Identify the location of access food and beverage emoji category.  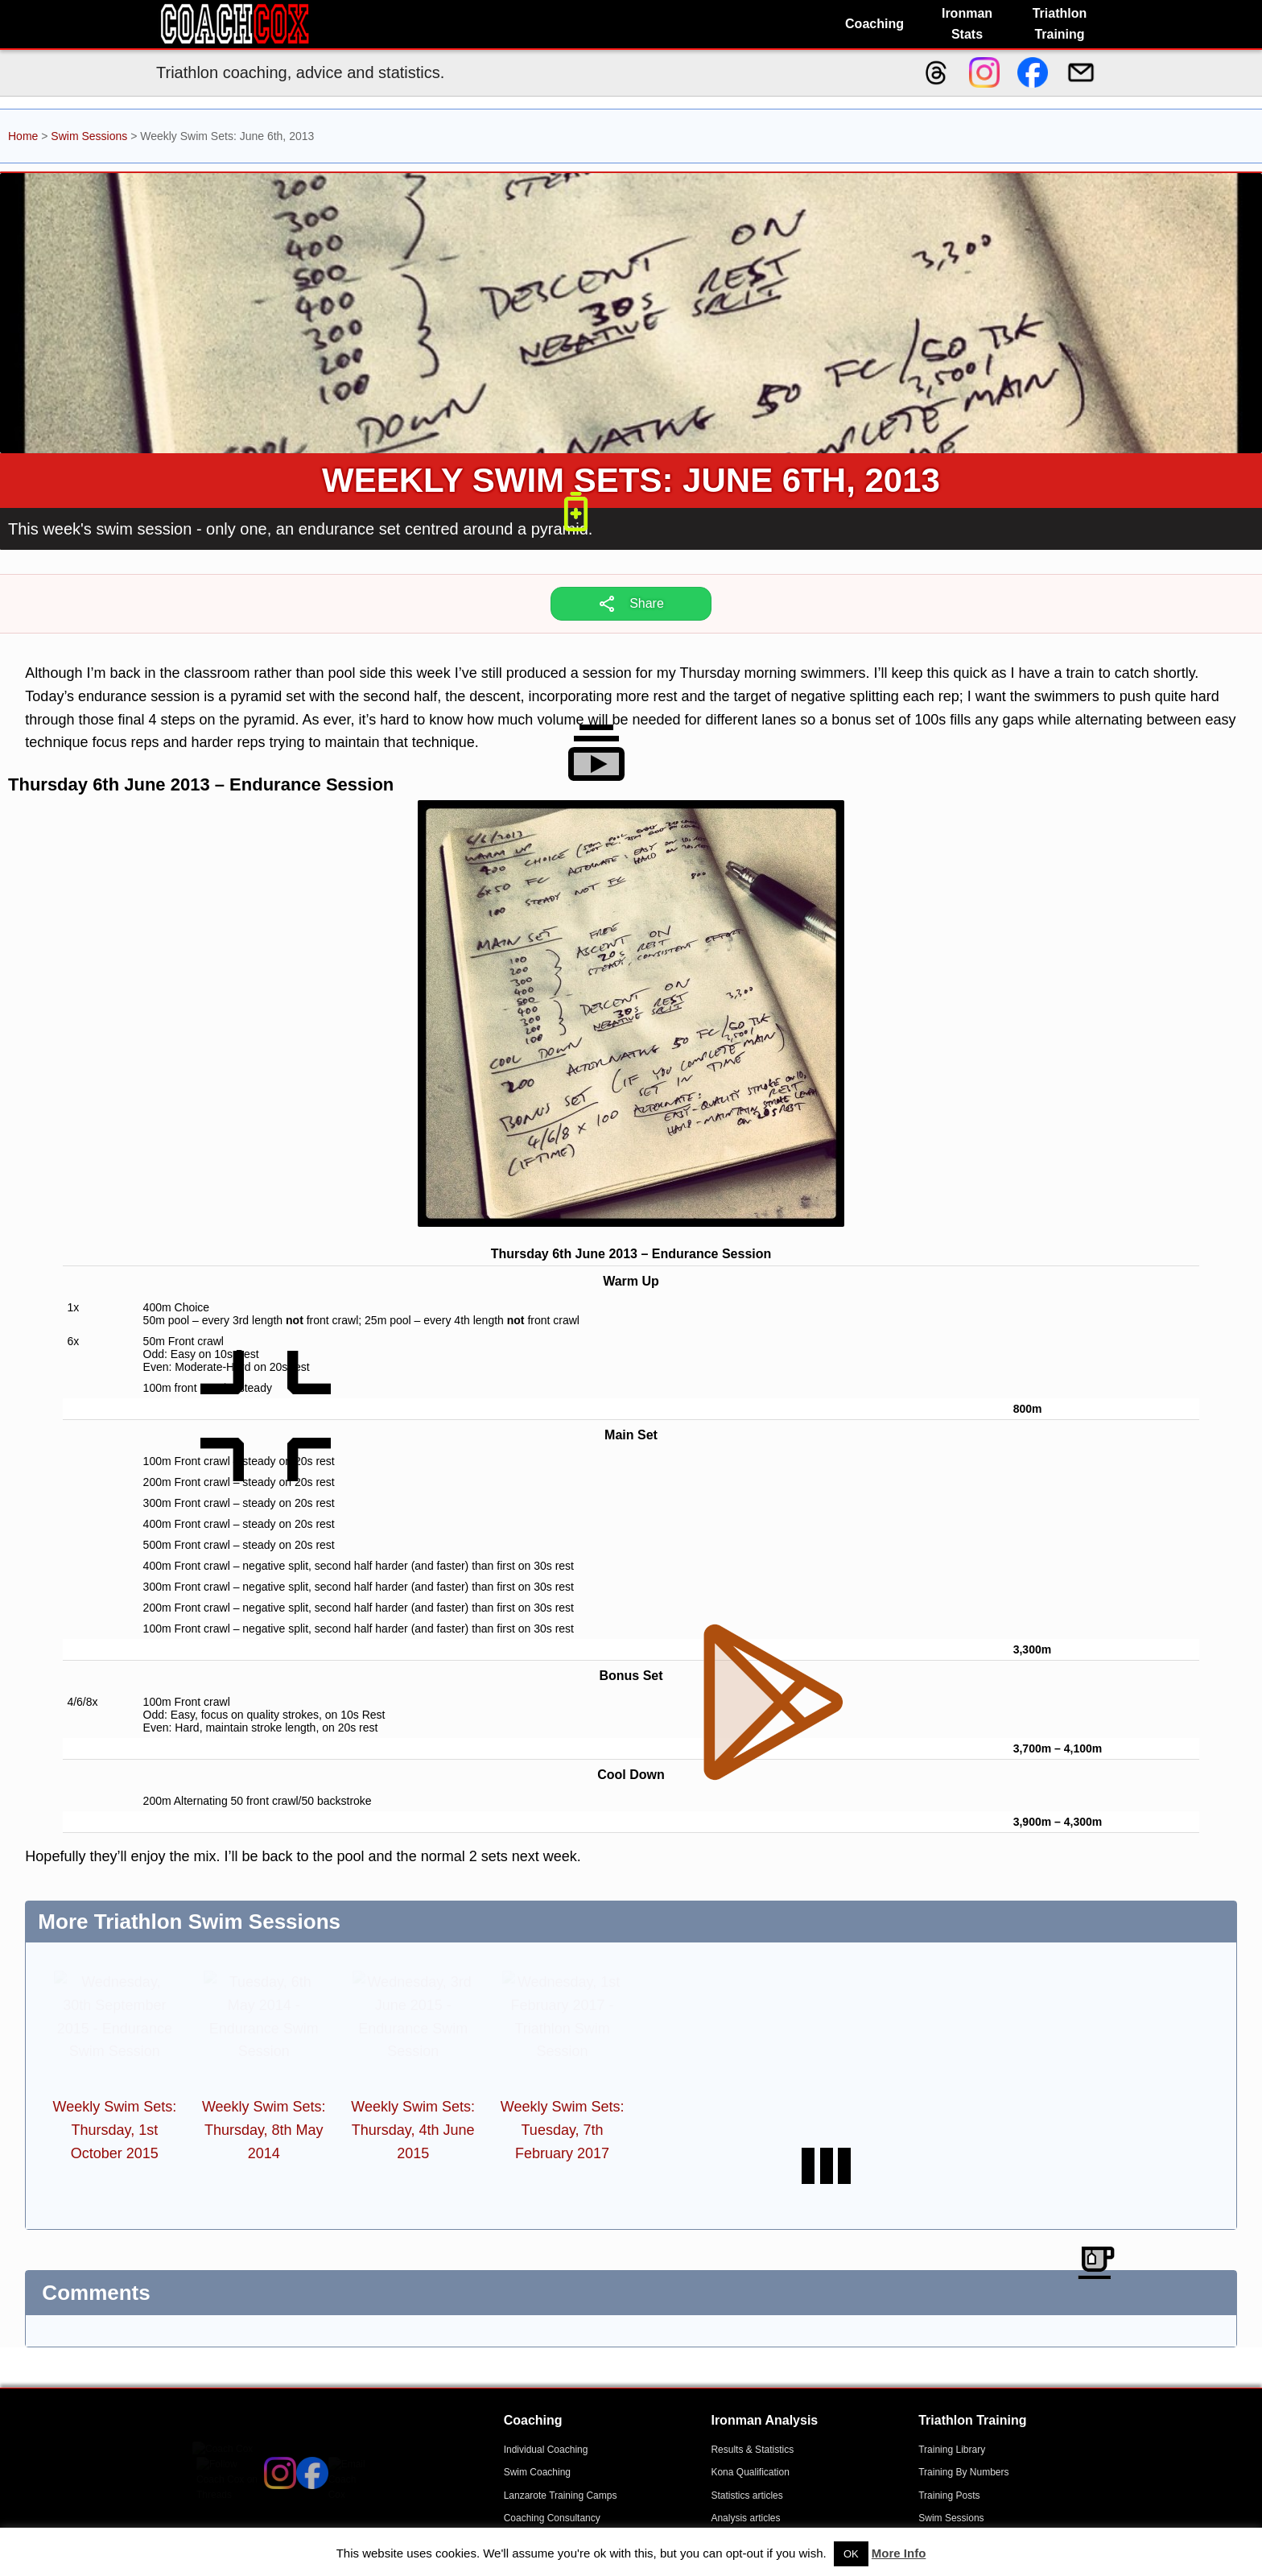
(1096, 2263).